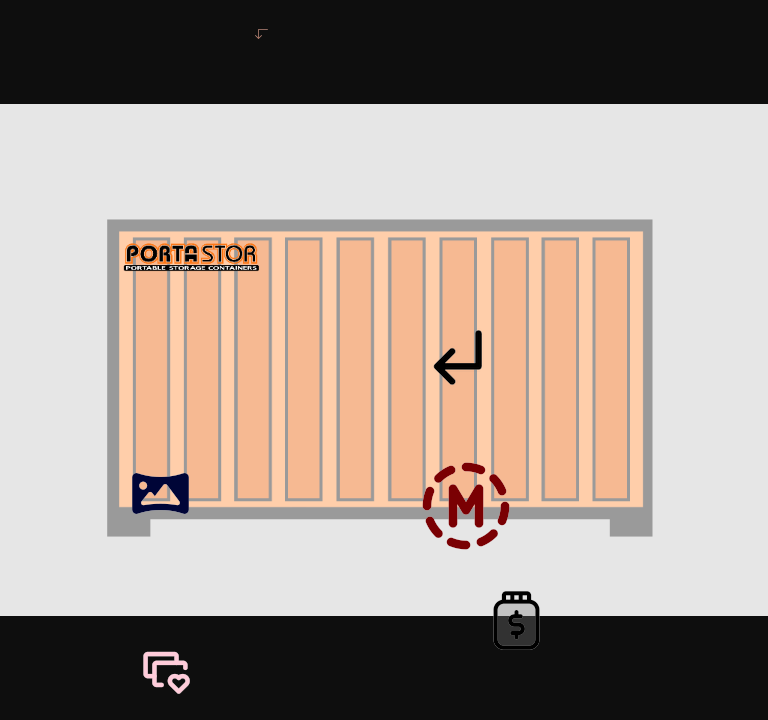 This screenshot has width=768, height=720. Describe the element at coordinates (516, 620) in the screenshot. I see `send a tip or donation` at that location.